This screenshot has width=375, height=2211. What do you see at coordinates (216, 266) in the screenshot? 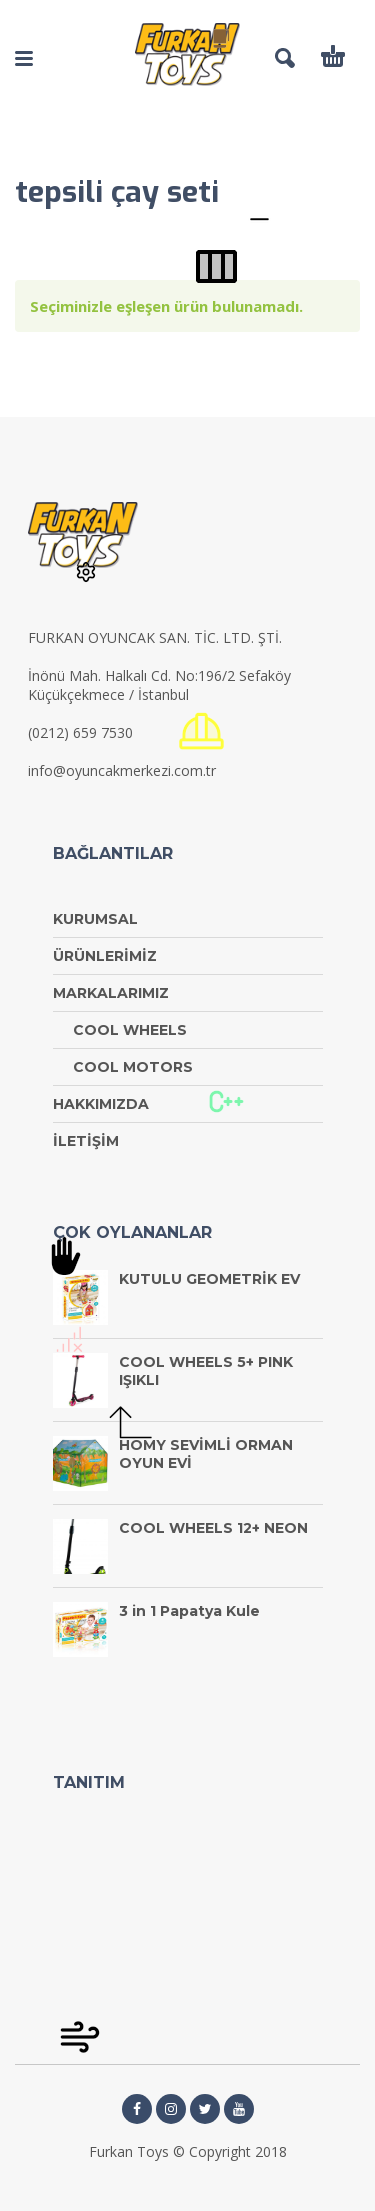
I see `switch to week view in a calendar` at bounding box center [216, 266].